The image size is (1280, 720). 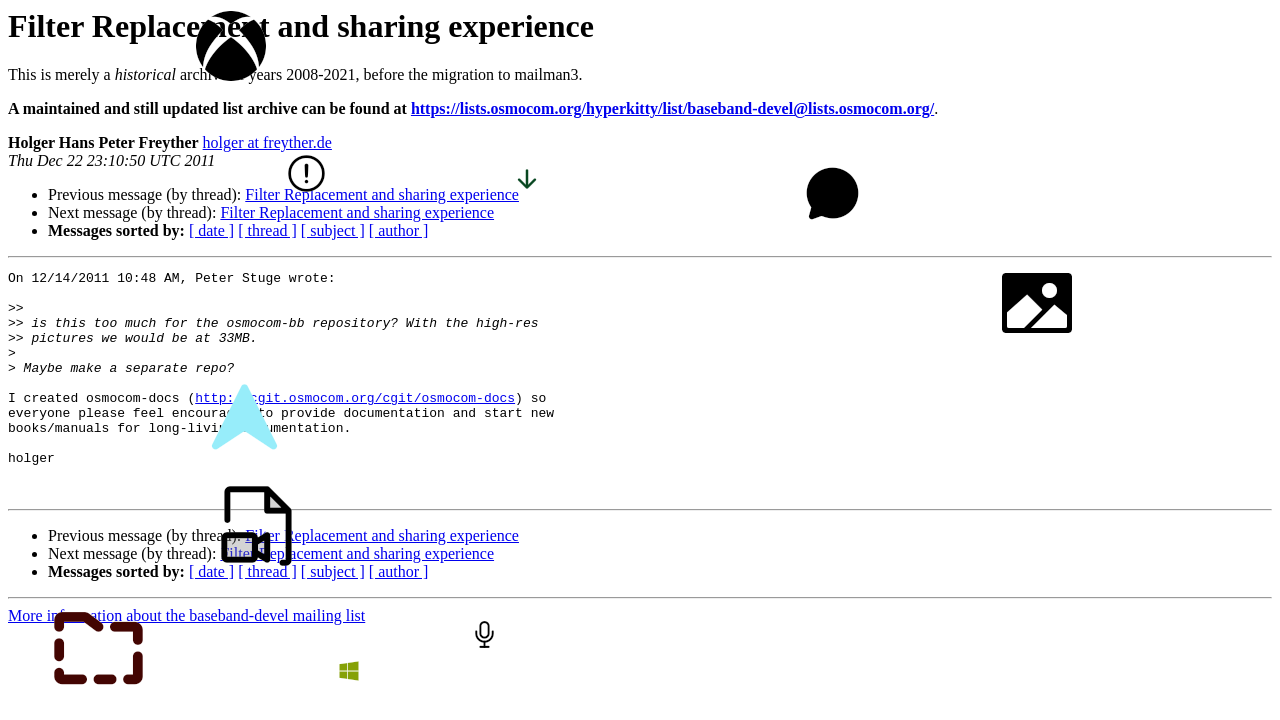 I want to click on tap to start voice input, so click(x=484, y=634).